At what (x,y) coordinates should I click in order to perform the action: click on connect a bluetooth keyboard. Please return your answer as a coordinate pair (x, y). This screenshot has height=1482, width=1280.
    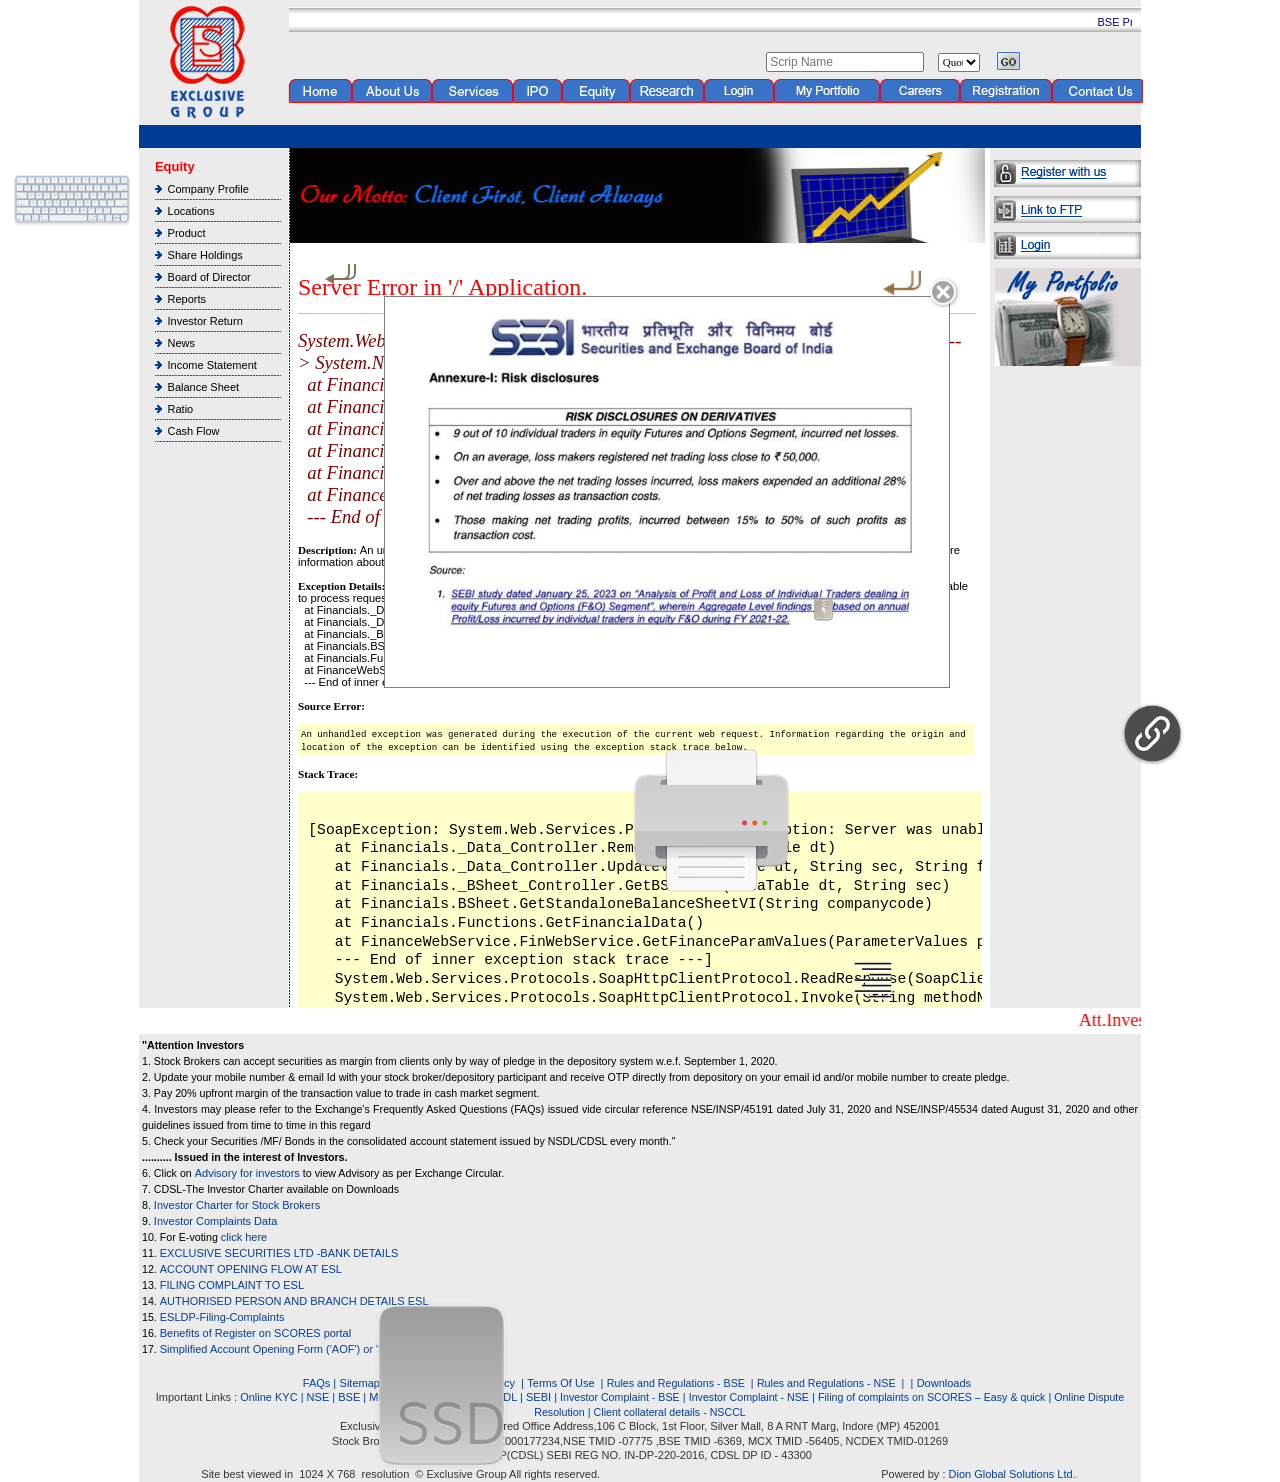
    Looking at the image, I should click on (72, 199).